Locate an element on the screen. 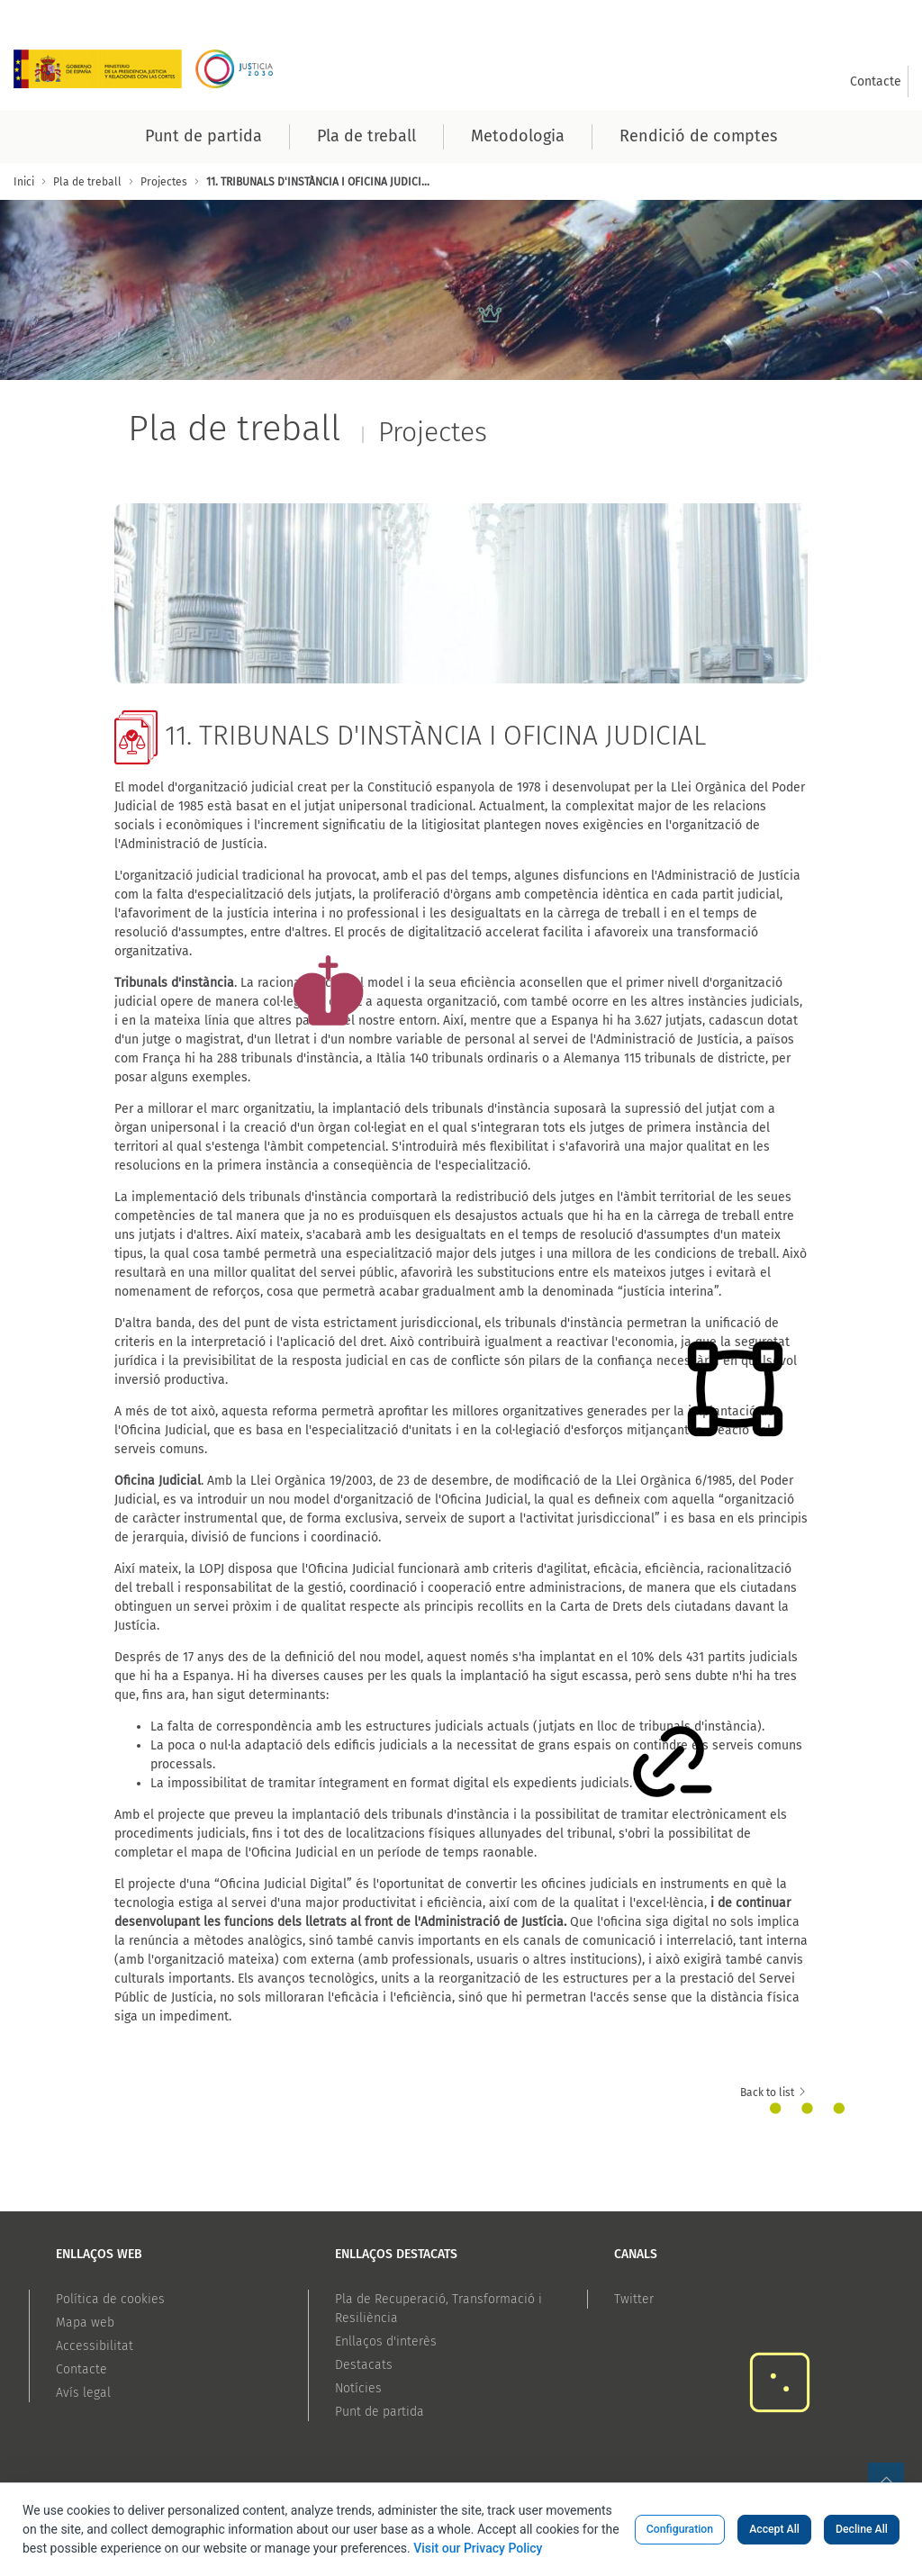  remove a link or hyperlink is located at coordinates (668, 1761).